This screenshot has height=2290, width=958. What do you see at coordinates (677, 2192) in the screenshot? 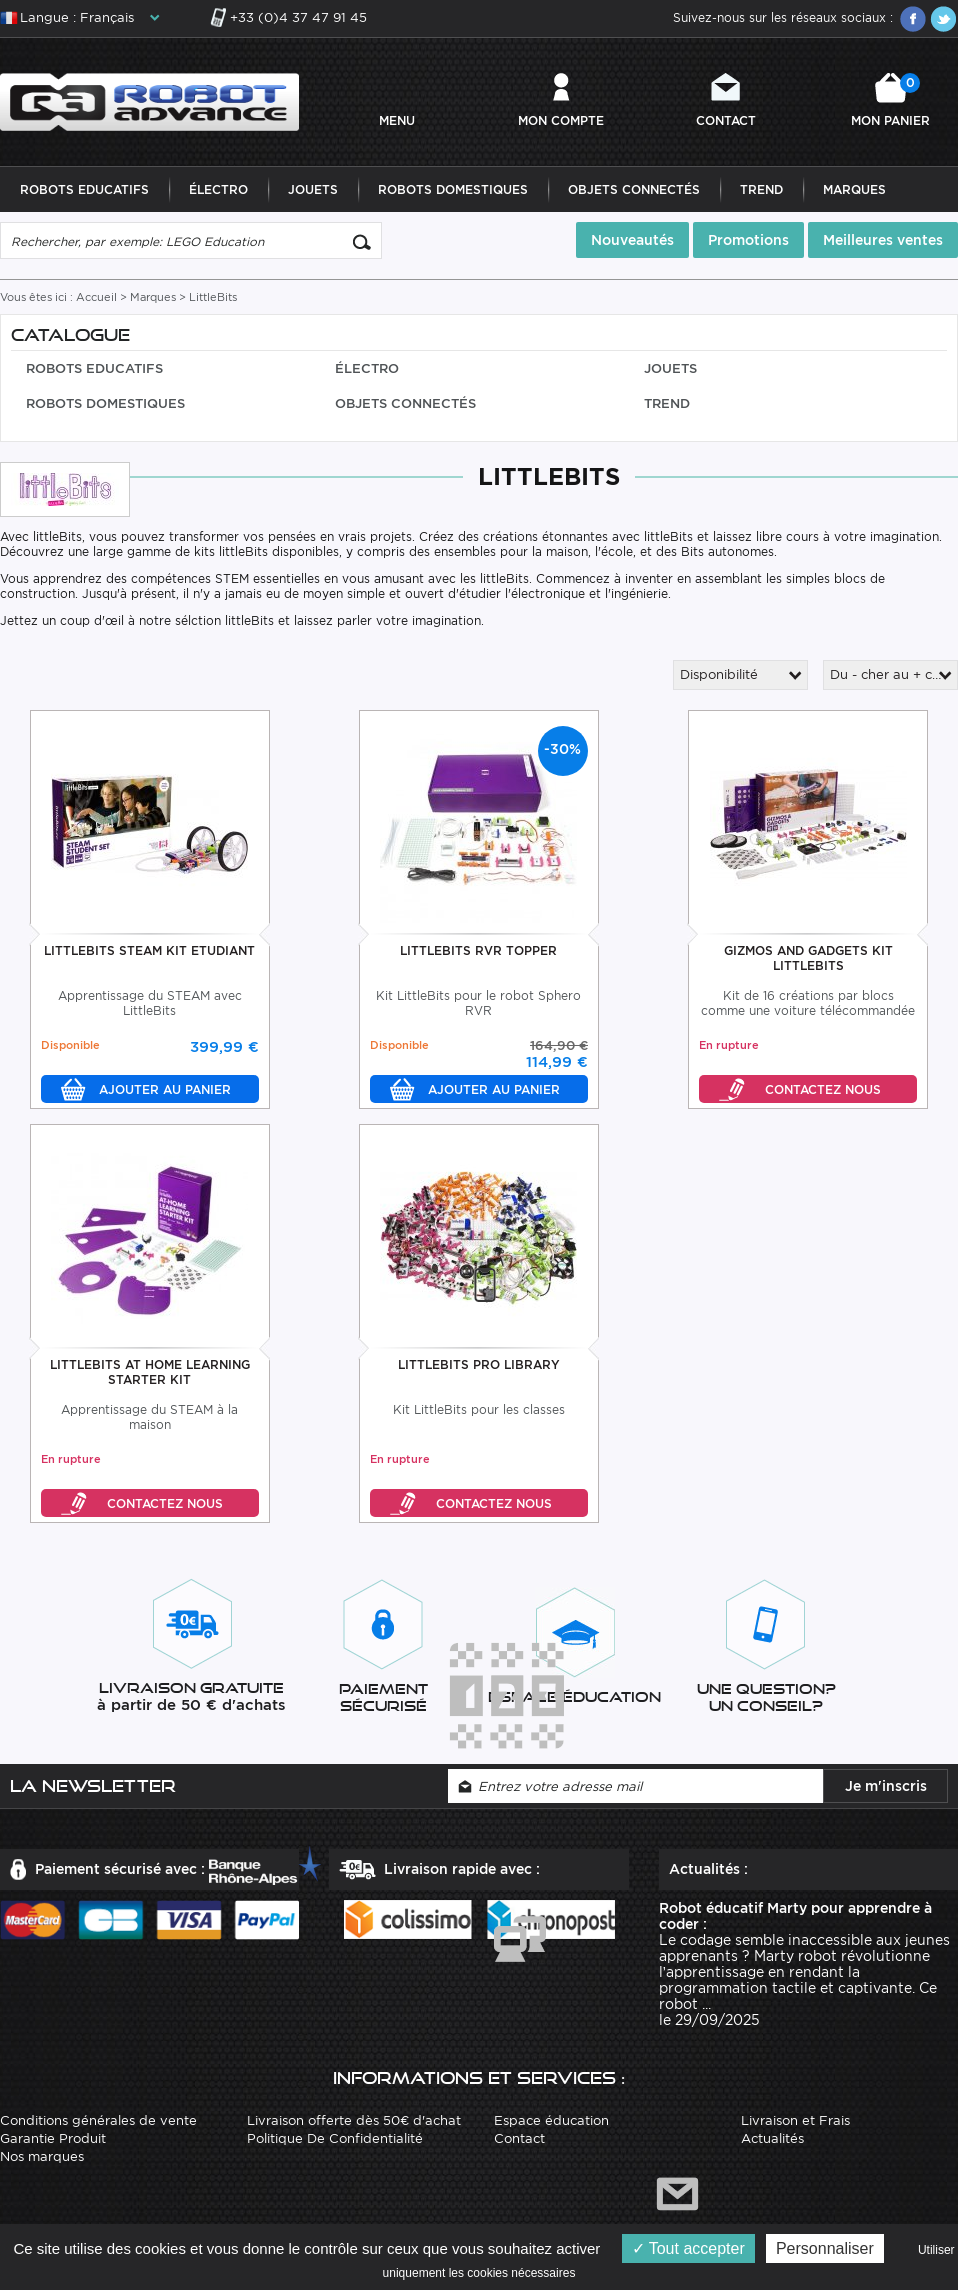
I see `indicates unread email in your inbox` at bounding box center [677, 2192].